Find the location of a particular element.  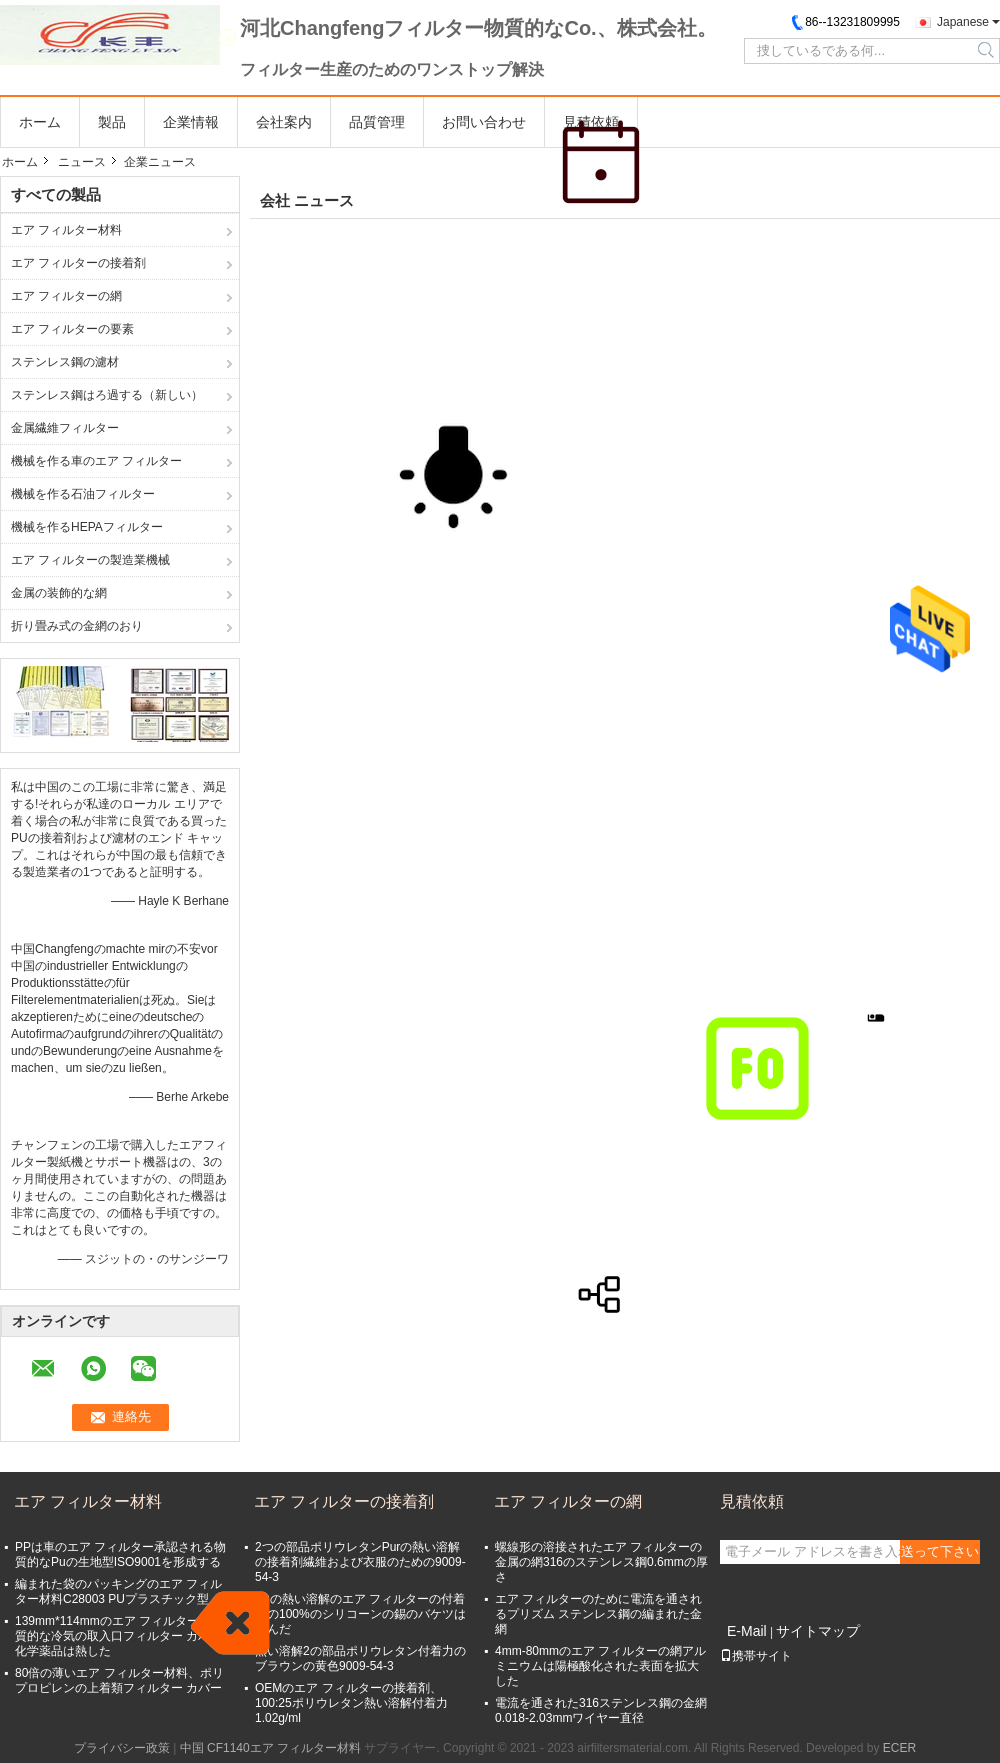

select a lie-flat or suite seat option is located at coordinates (876, 1018).